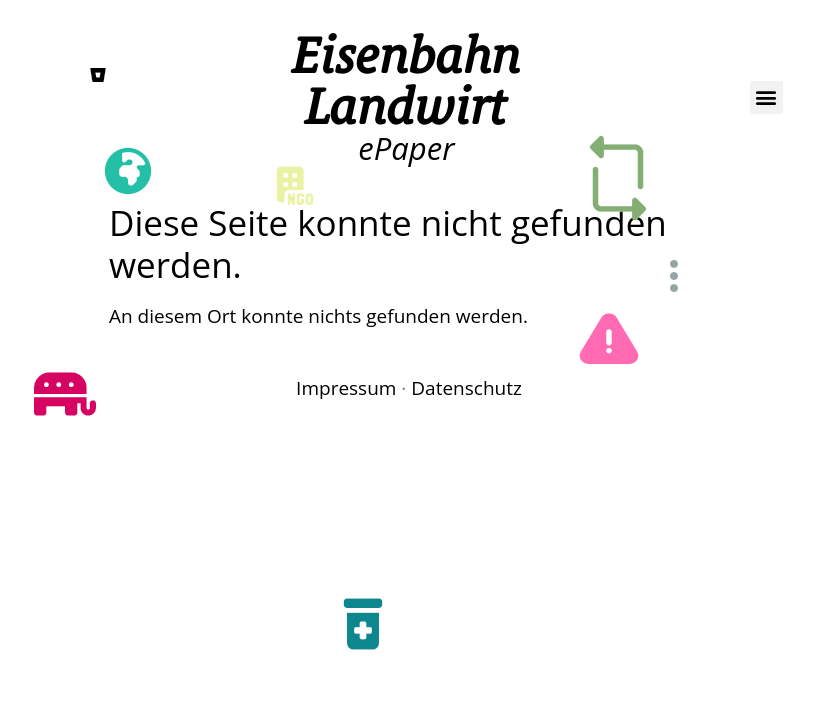  Describe the element at coordinates (618, 178) in the screenshot. I see `rotate device orientation` at that location.